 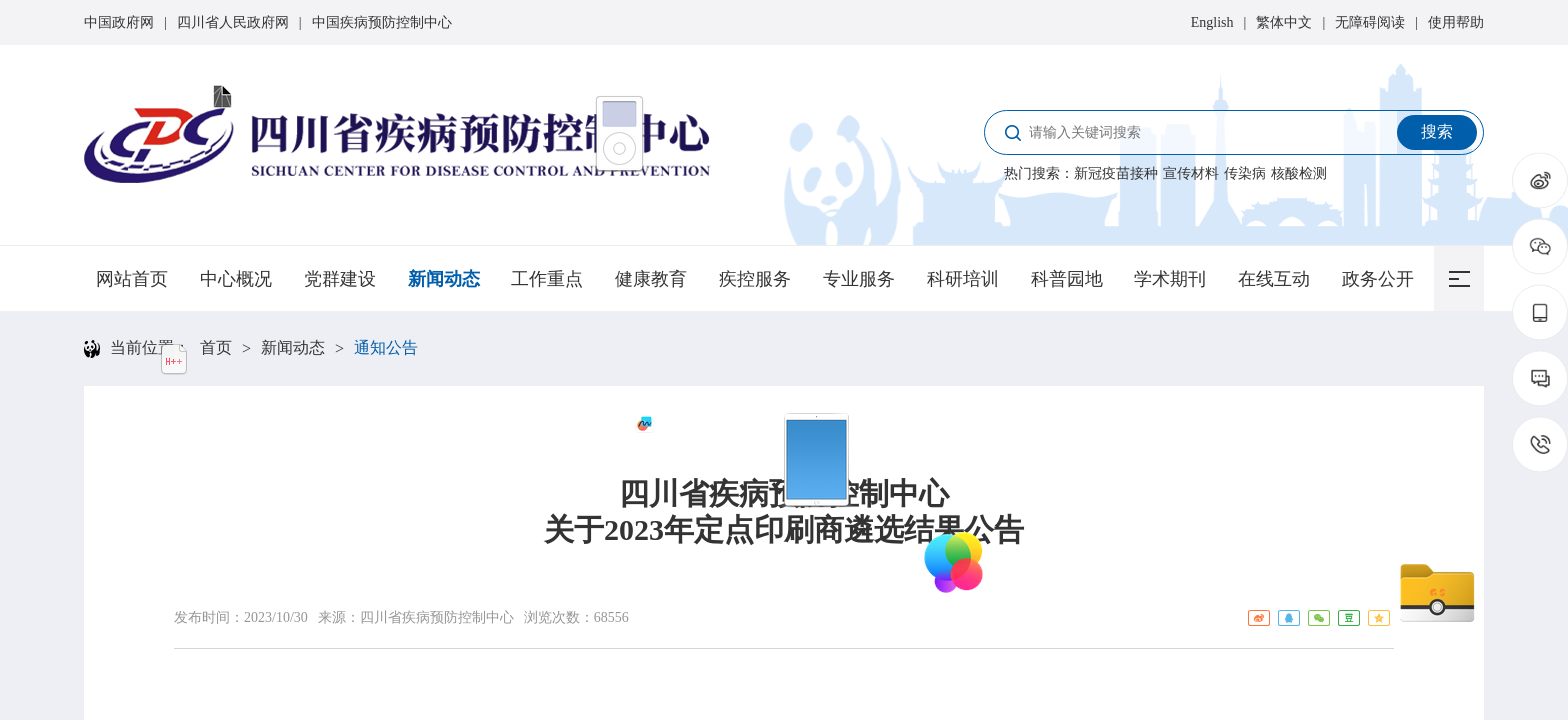 I want to click on open Game Center app, so click(x=953, y=562).